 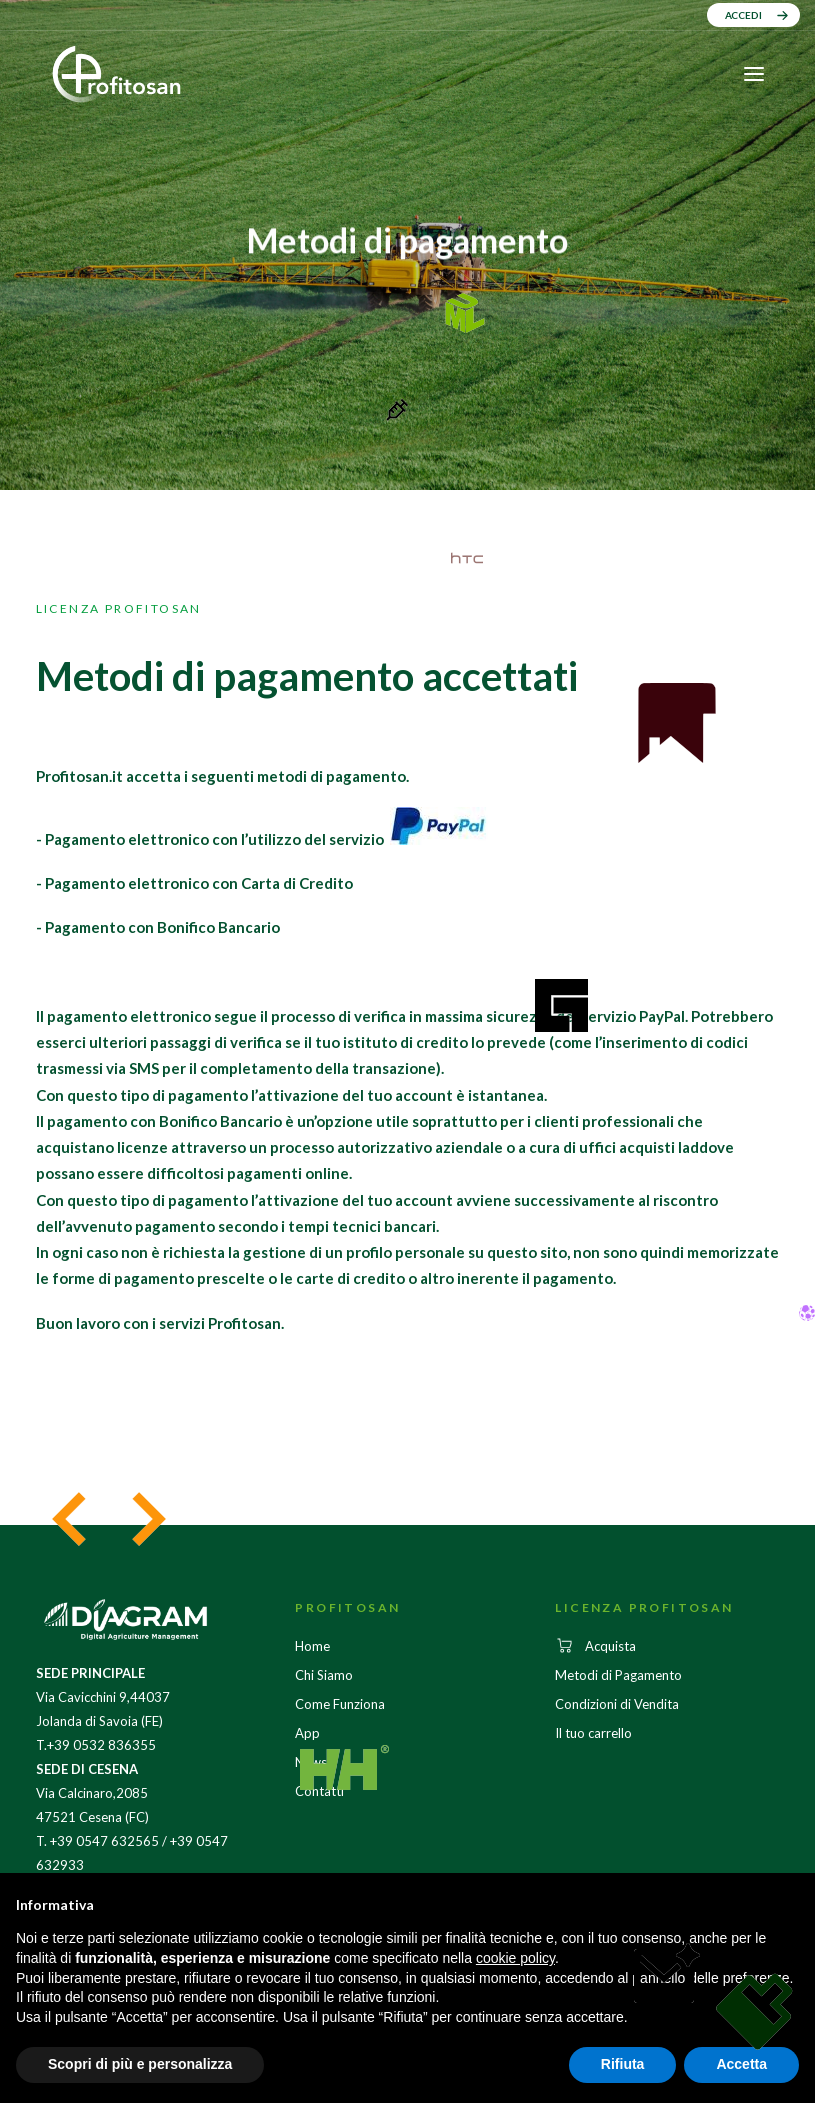 I want to click on access brush or painting tools, so click(x=756, y=2009).